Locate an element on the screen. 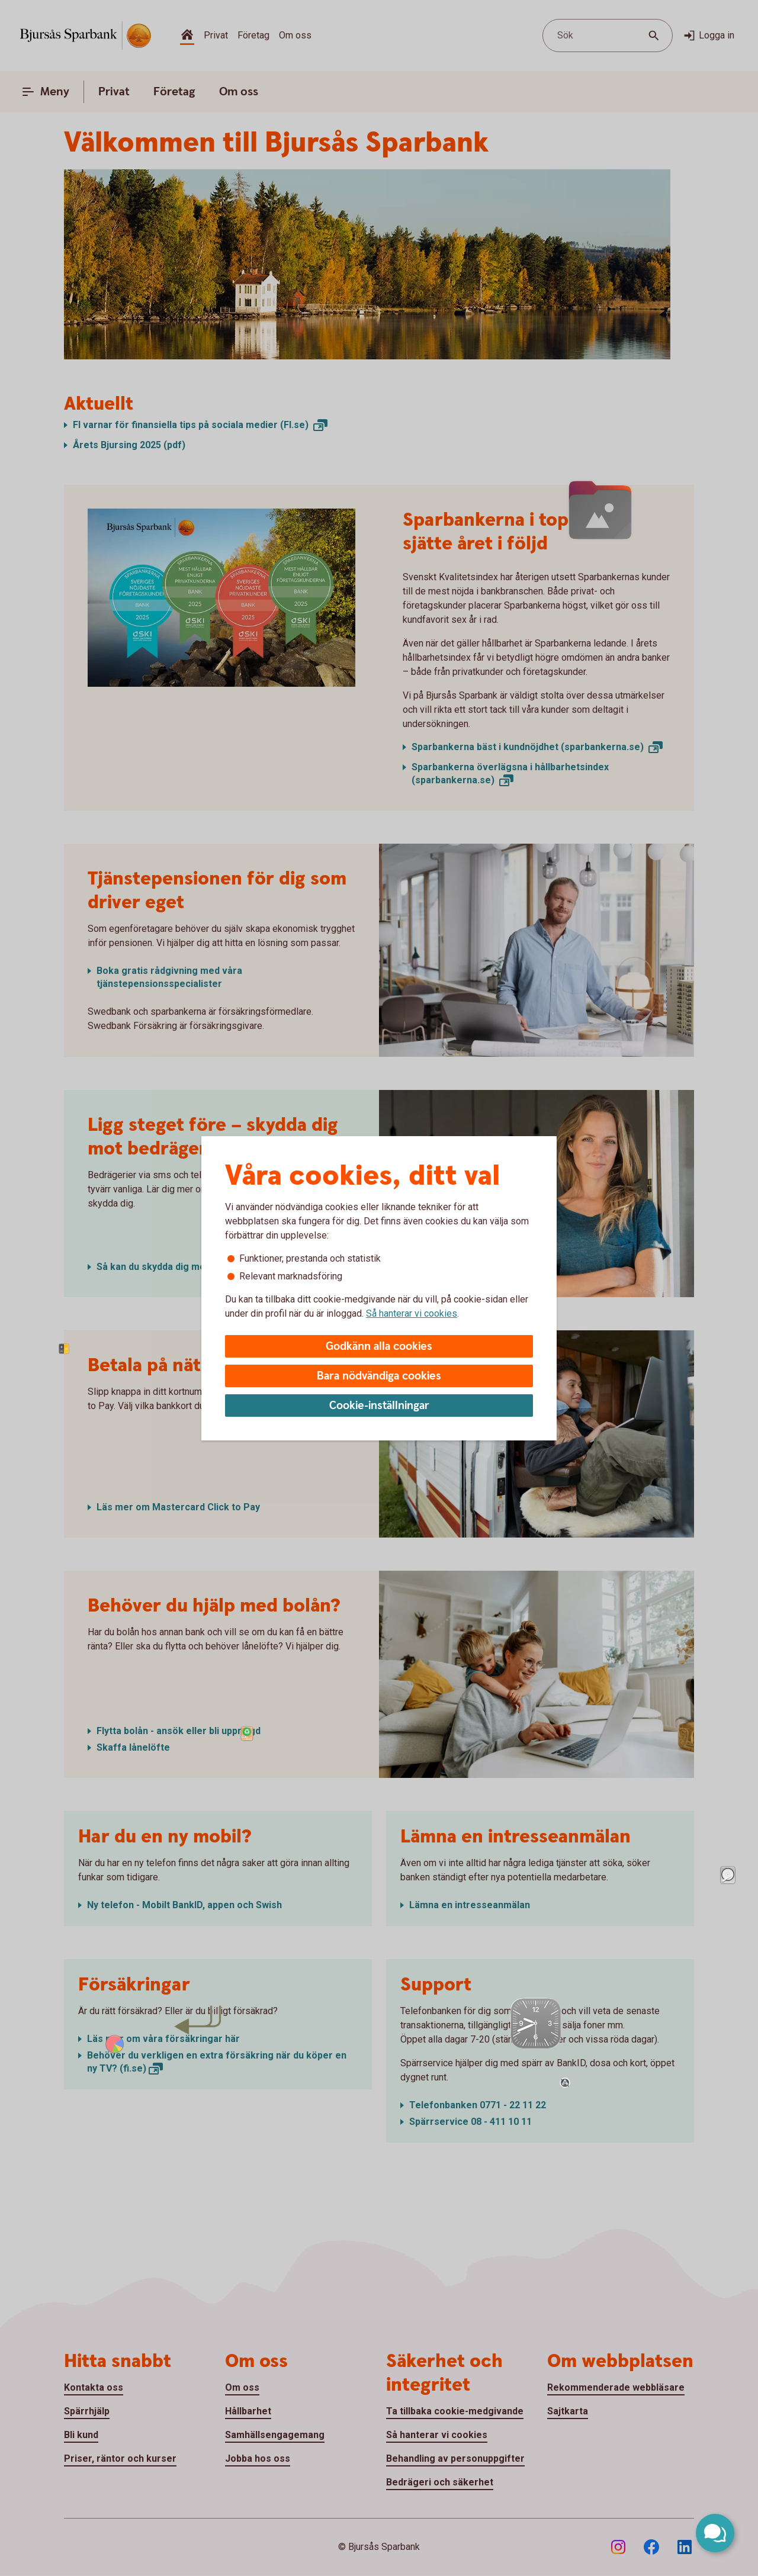 Image resolution: width=758 pixels, height=2576 pixels. open your pictures folder is located at coordinates (600, 510).